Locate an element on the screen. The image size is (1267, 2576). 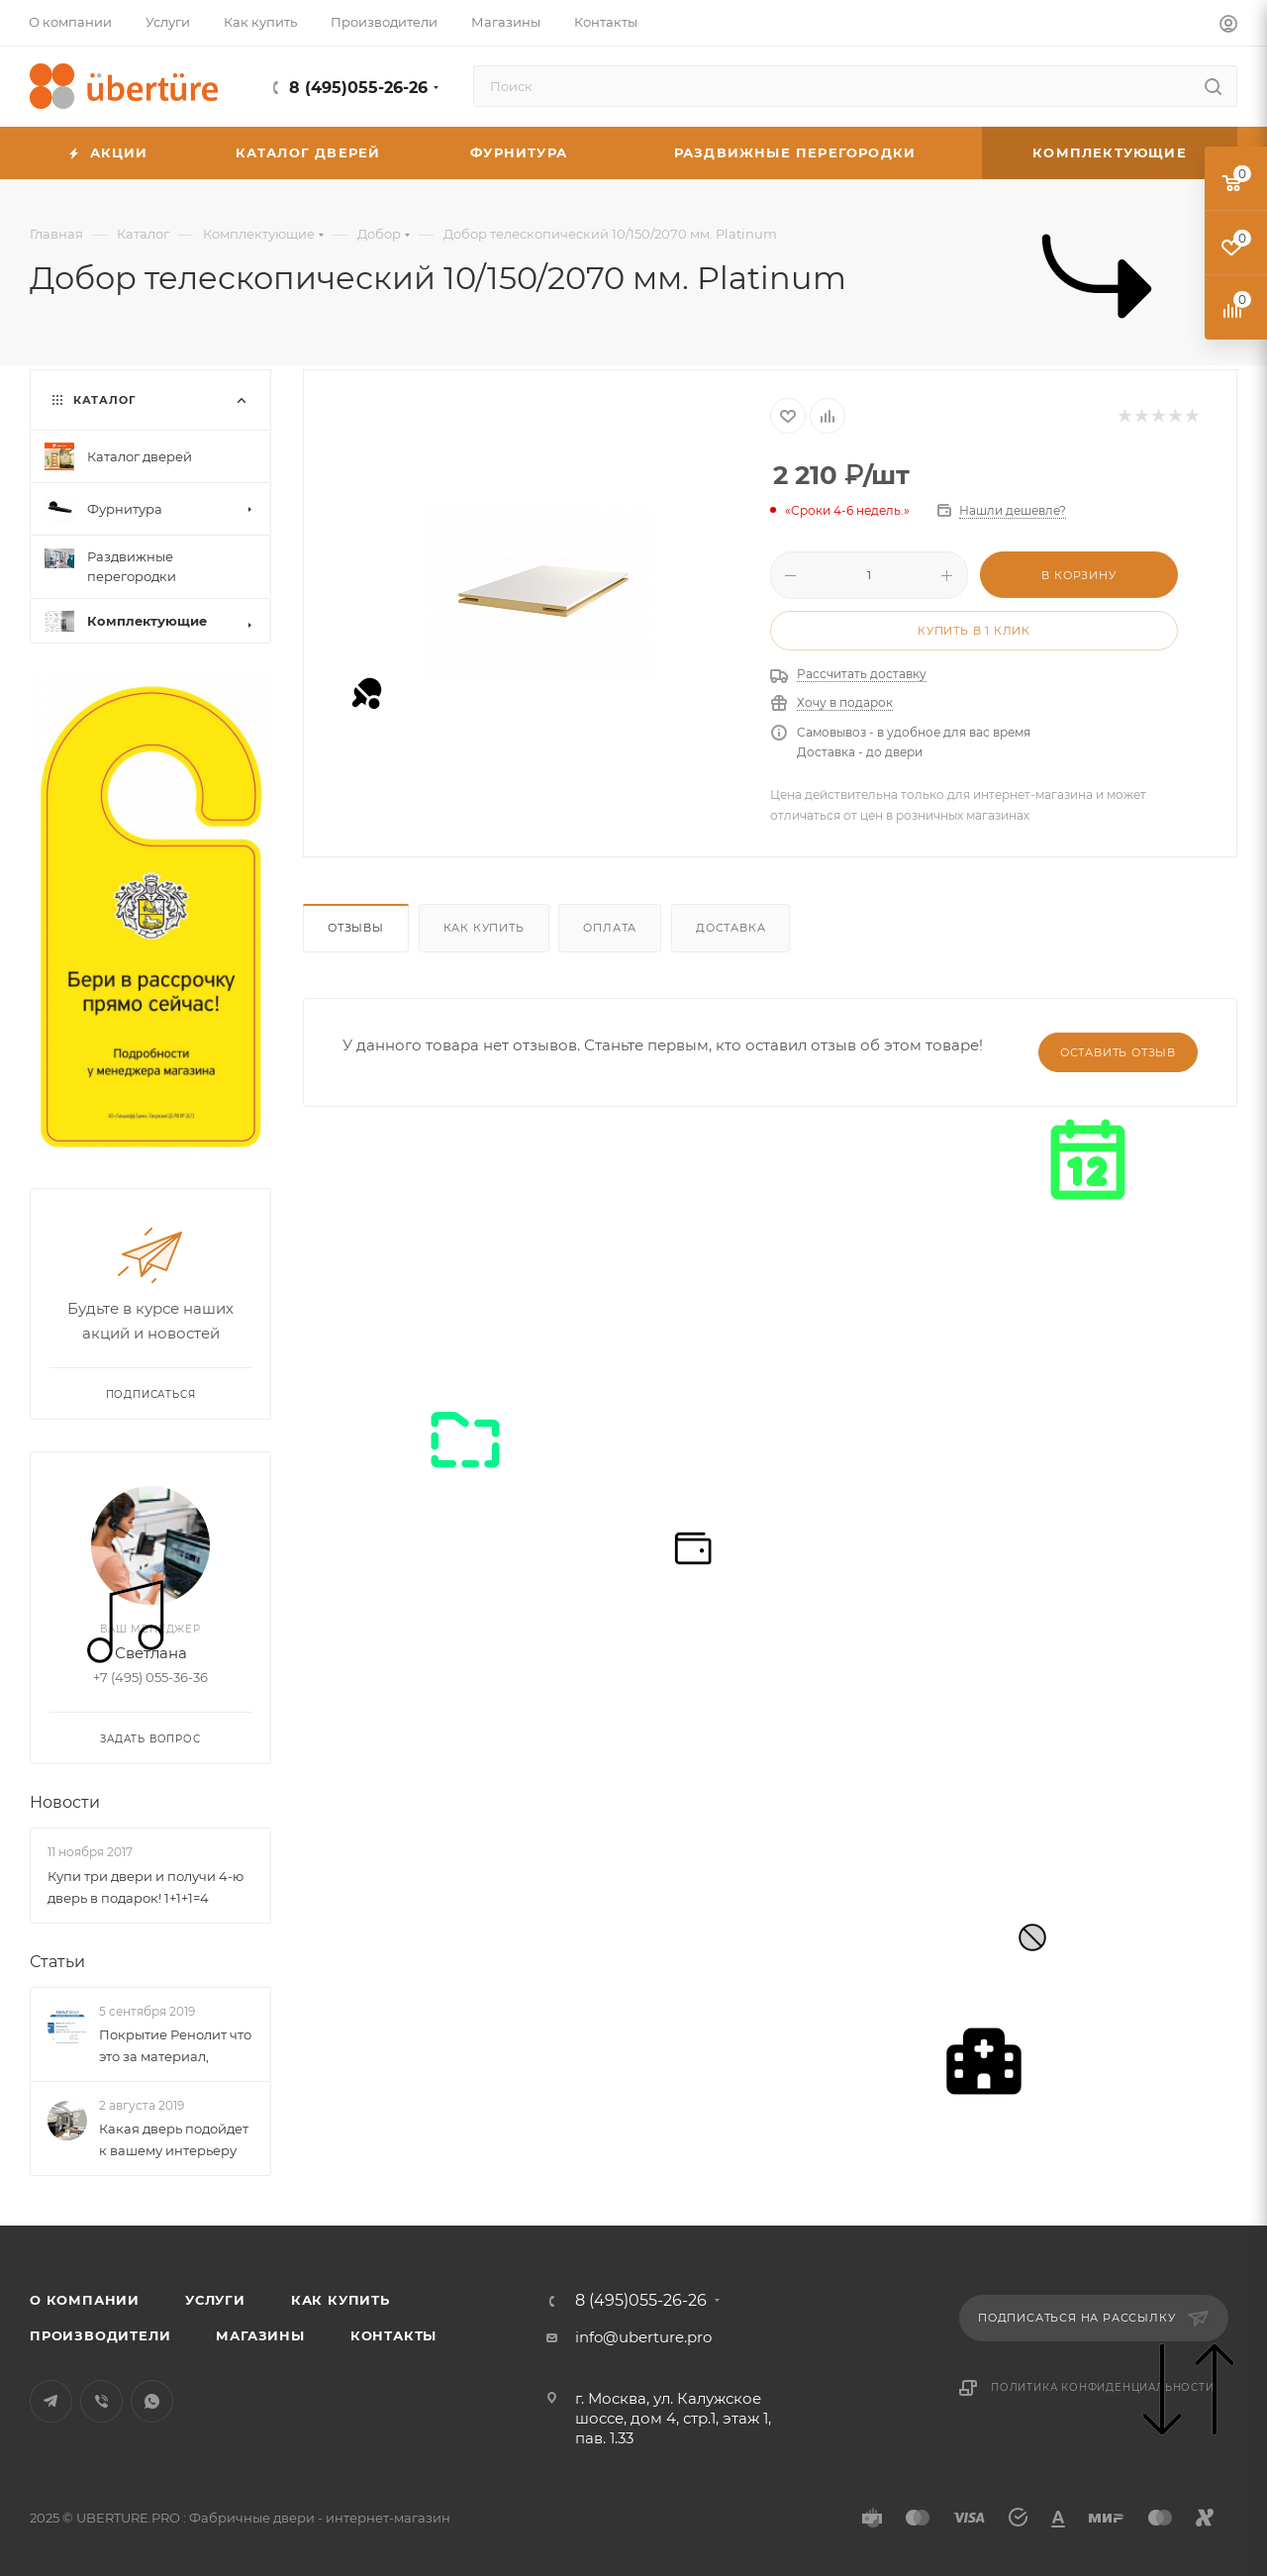
view nearby hospitals or medical facilities is located at coordinates (984, 2061).